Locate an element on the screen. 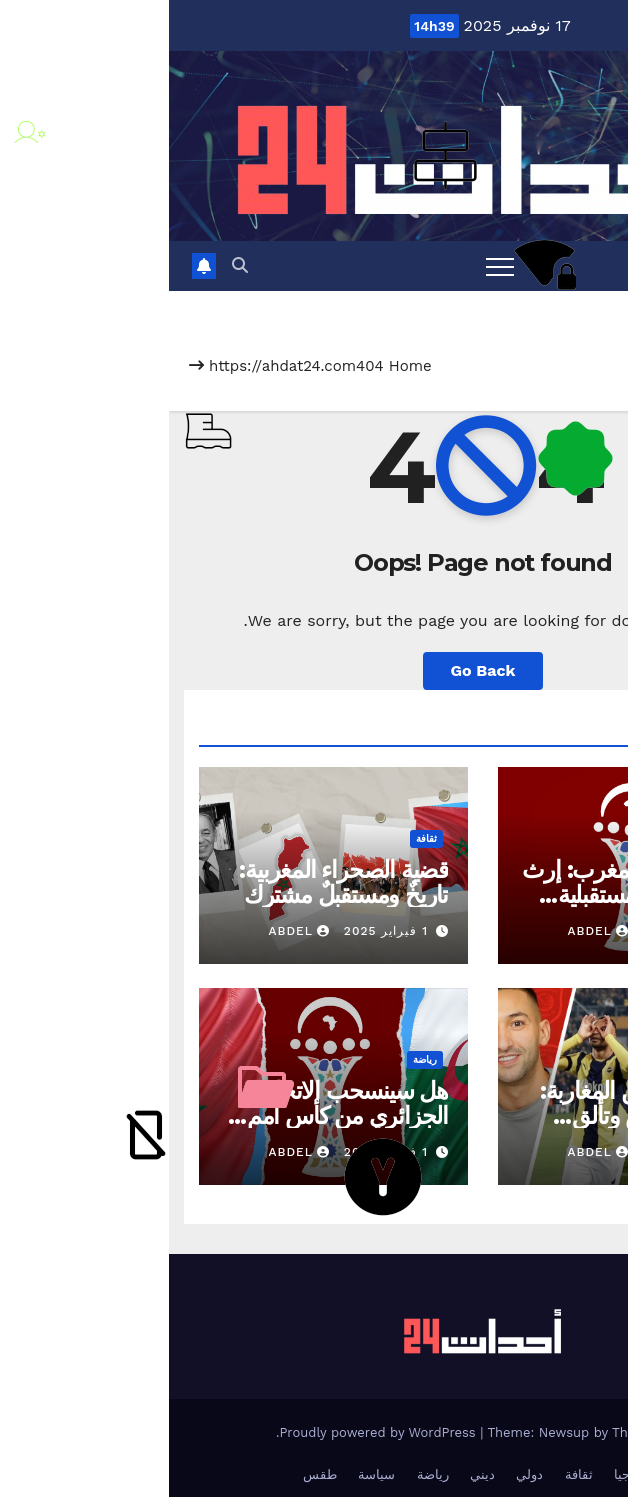  indicates a secure wifi connection at full signal strength is located at coordinates (544, 263).